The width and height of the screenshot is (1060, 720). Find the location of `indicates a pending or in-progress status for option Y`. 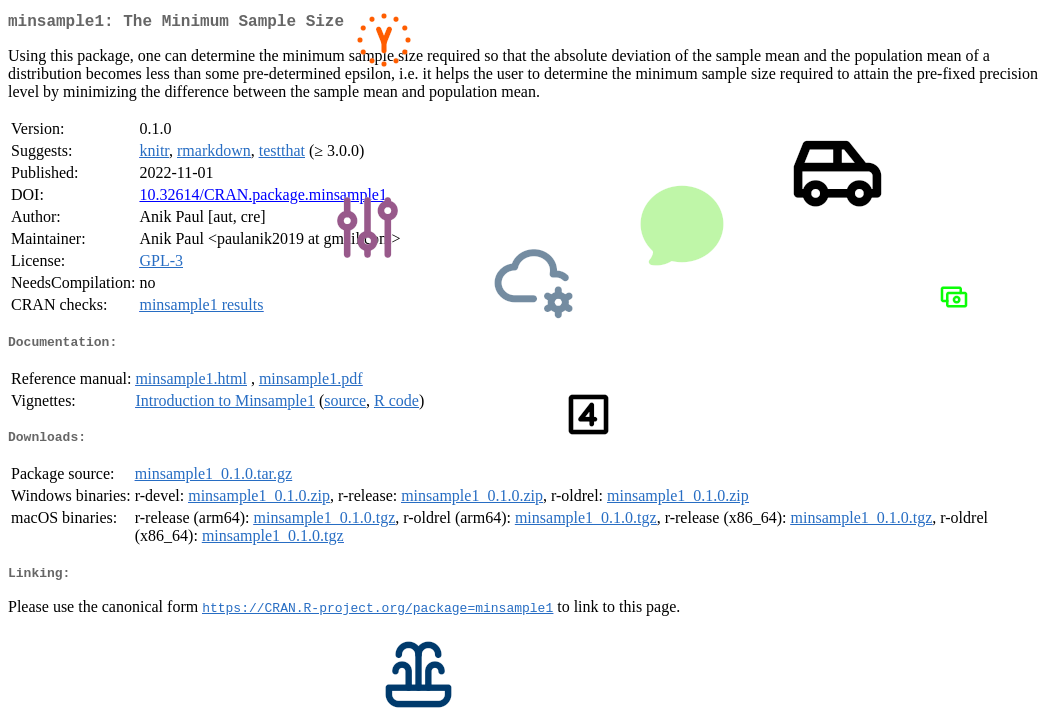

indicates a pending or in-progress status for option Y is located at coordinates (384, 40).